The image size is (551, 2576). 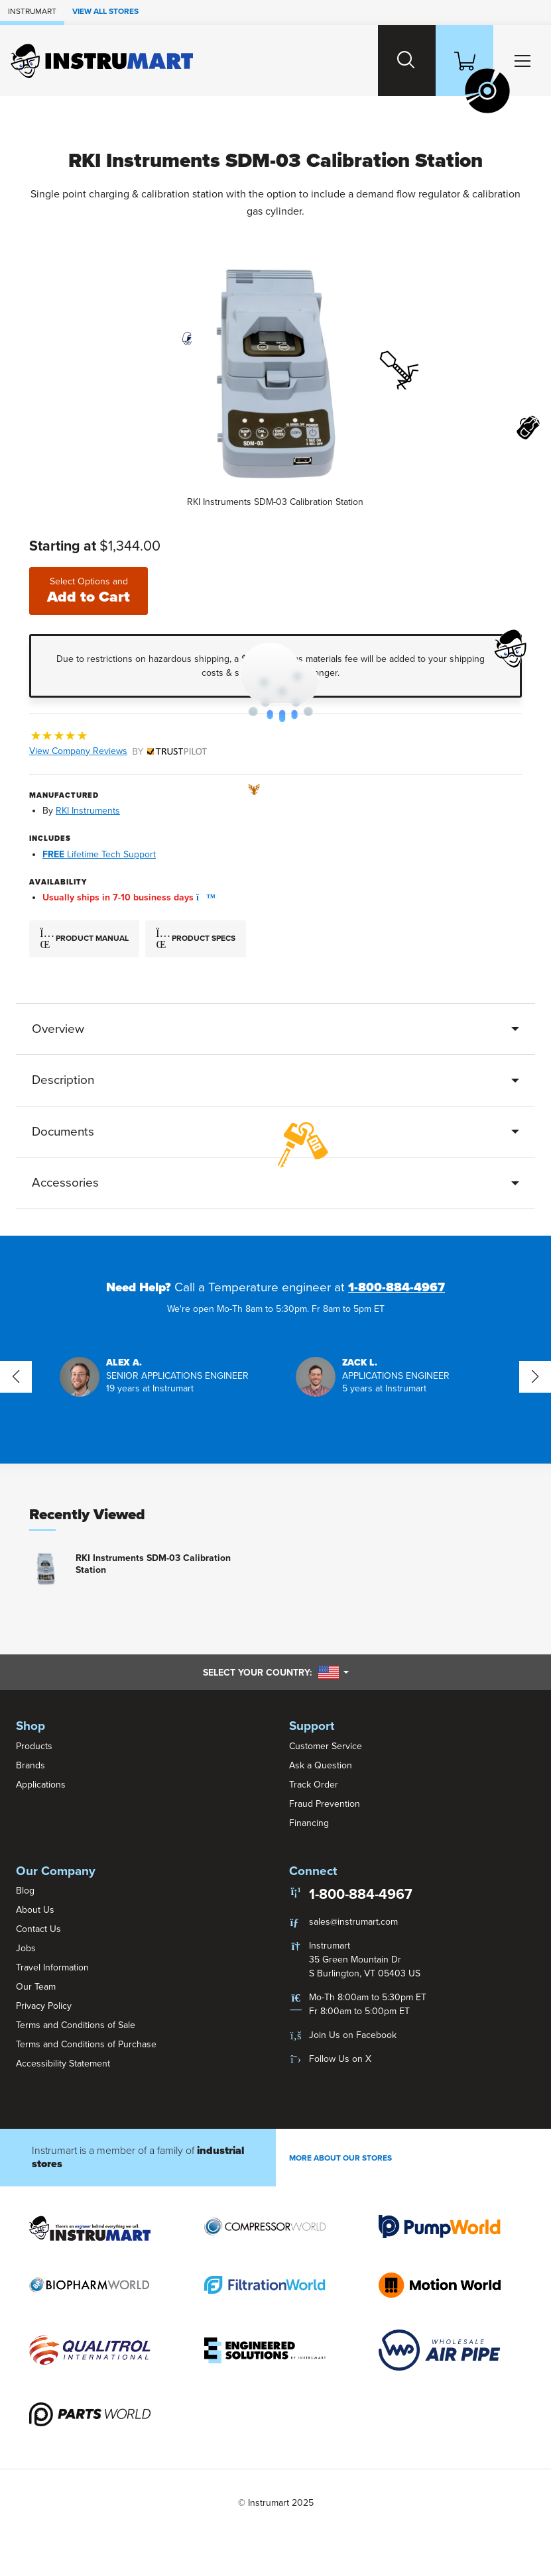 I want to click on indicates mixed precipitation weather conditions, so click(x=279, y=682).